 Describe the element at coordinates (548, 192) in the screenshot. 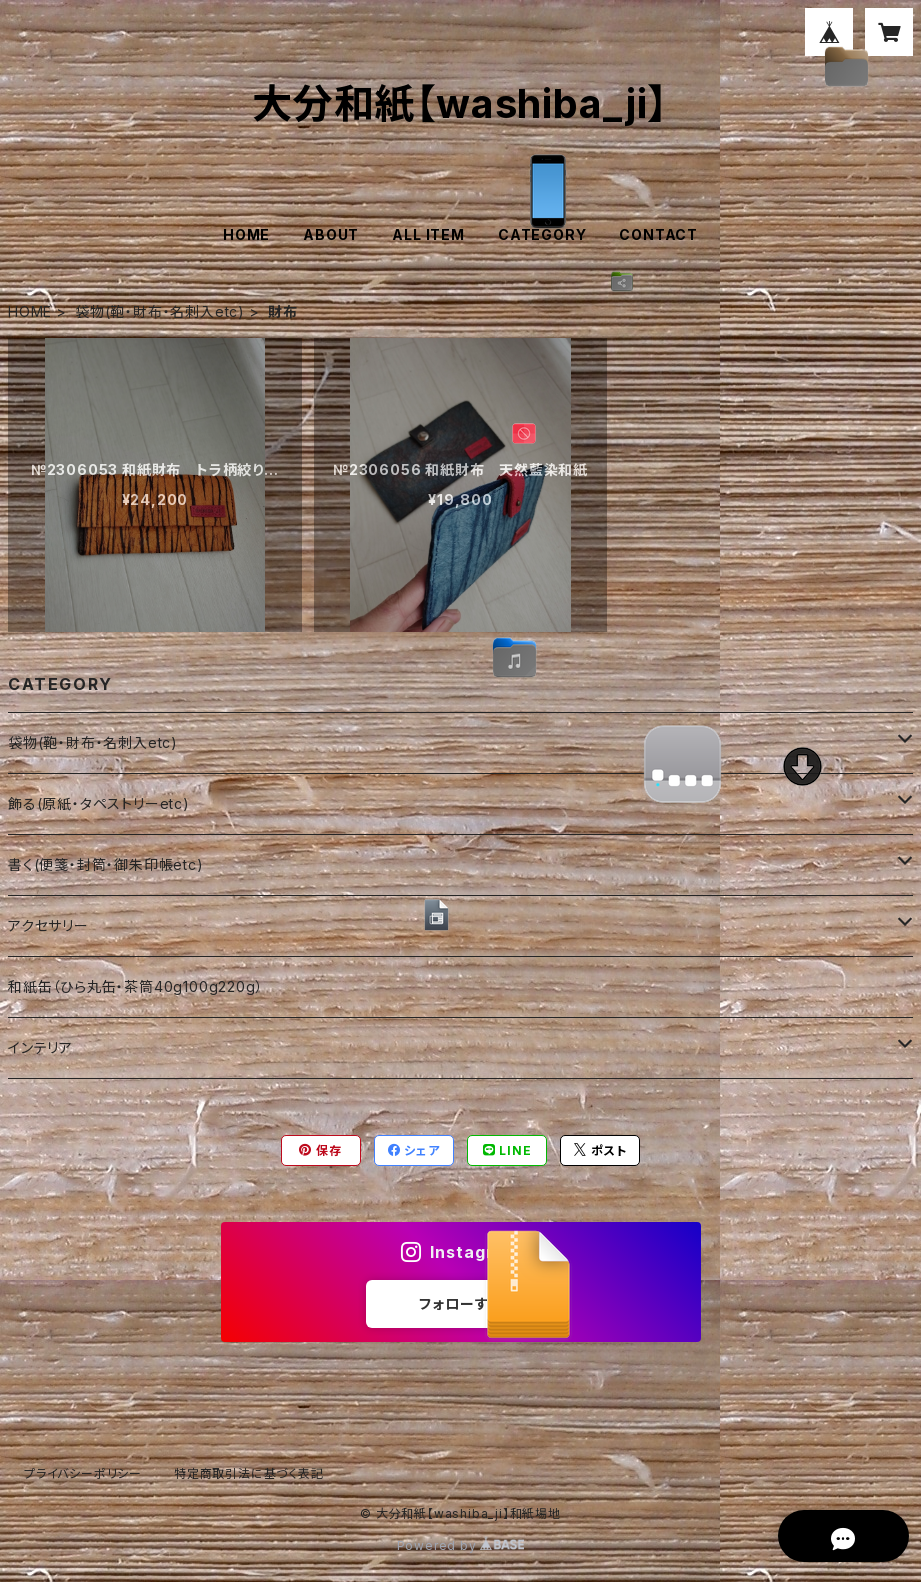

I see `iPhone SE device icon` at that location.